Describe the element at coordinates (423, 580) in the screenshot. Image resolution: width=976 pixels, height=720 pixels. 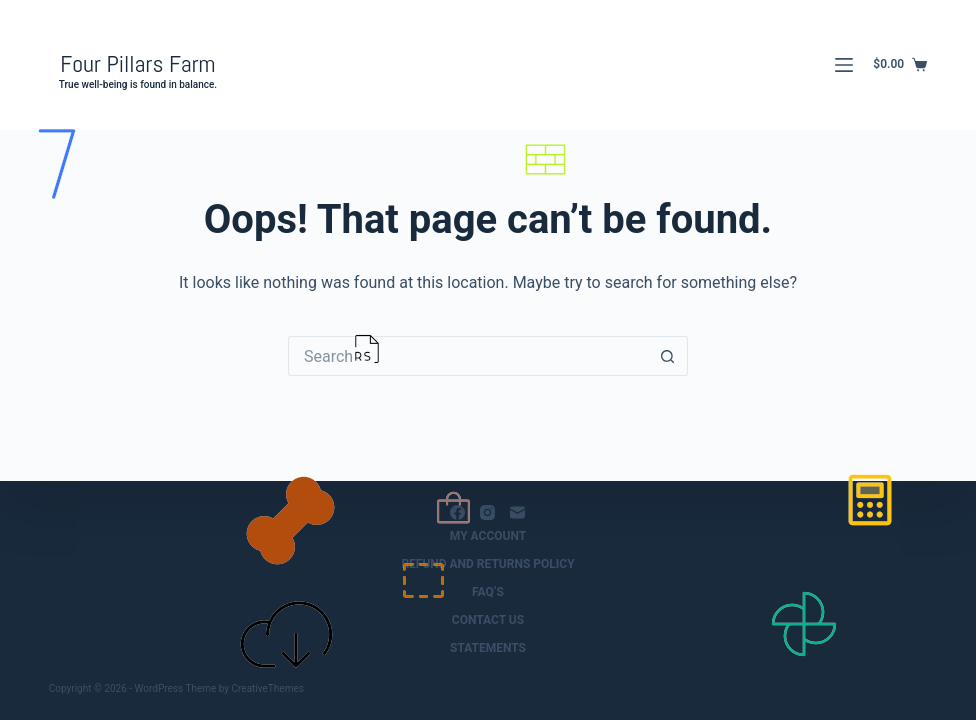
I see `select or define a region` at that location.